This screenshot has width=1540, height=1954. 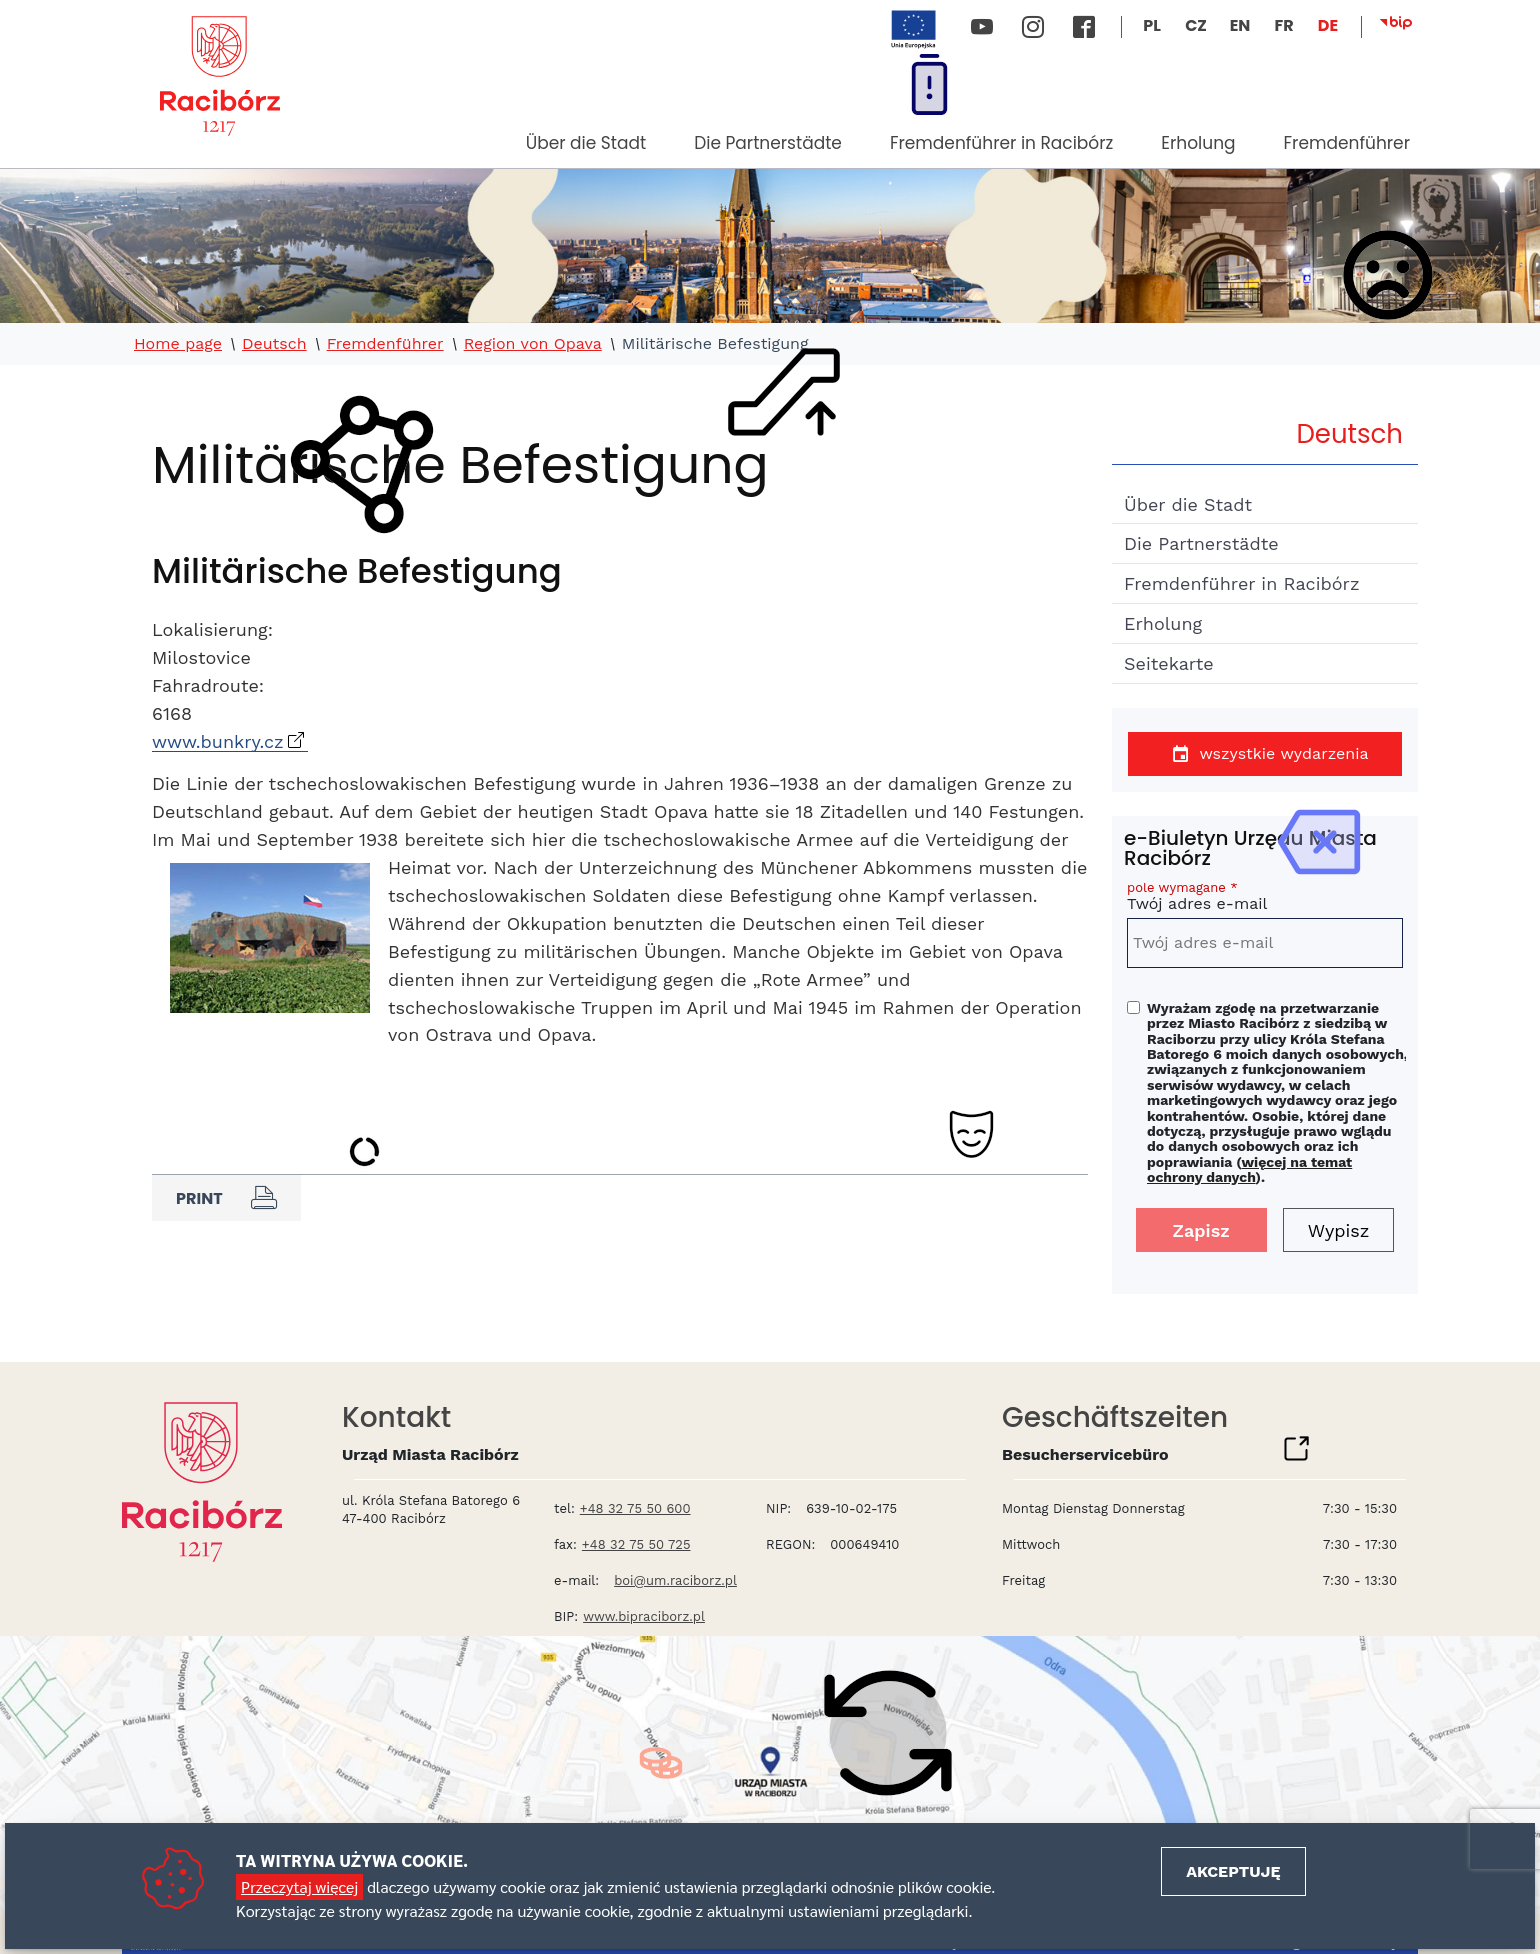 I want to click on view your coin balance or currency, so click(x=661, y=1763).